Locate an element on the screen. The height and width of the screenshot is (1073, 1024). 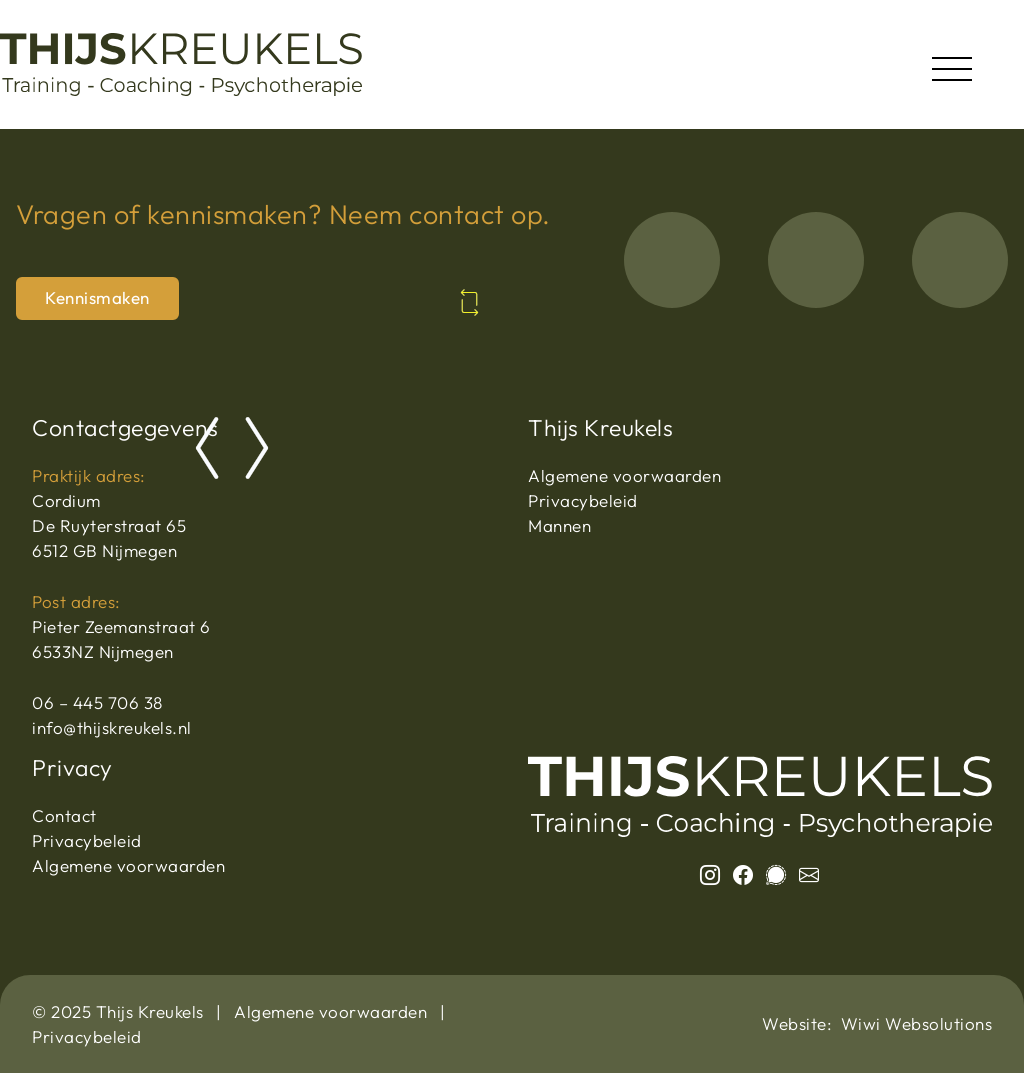
view or edit source code is located at coordinates (232, 448).